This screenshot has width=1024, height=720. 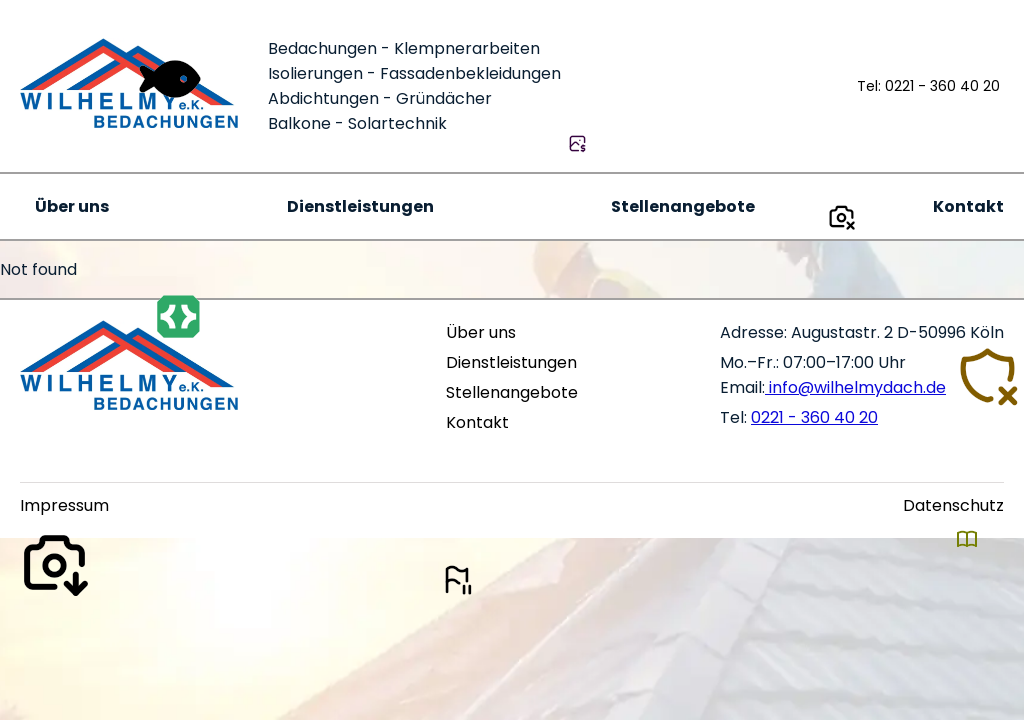 What do you see at coordinates (54, 562) in the screenshot?
I see `download a captured photo` at bounding box center [54, 562].